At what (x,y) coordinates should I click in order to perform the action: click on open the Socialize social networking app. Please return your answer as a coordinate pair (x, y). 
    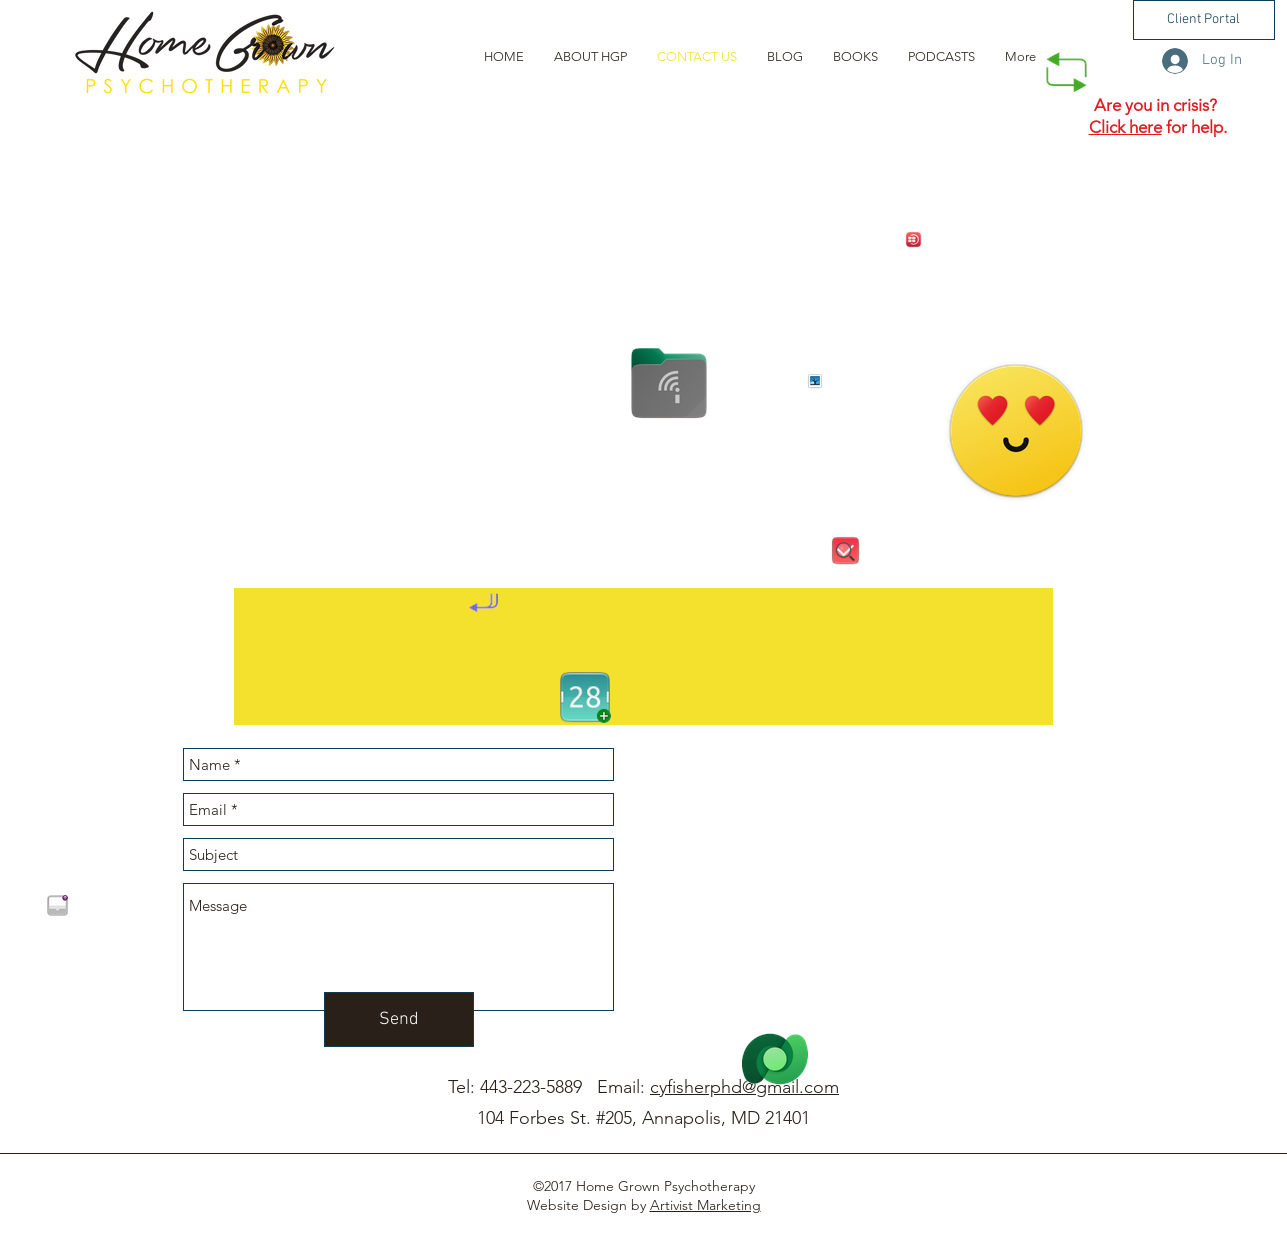
    Looking at the image, I should click on (1016, 431).